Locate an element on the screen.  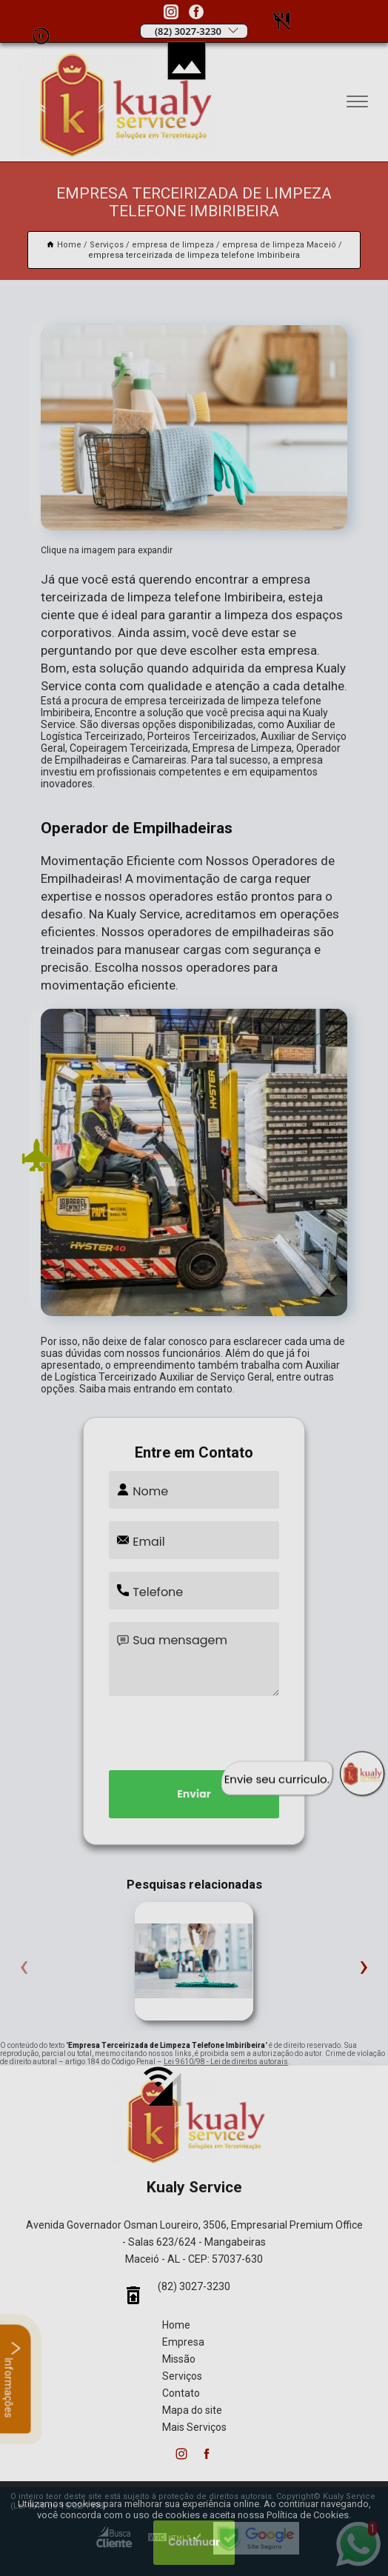
view photos or images is located at coordinates (187, 61).